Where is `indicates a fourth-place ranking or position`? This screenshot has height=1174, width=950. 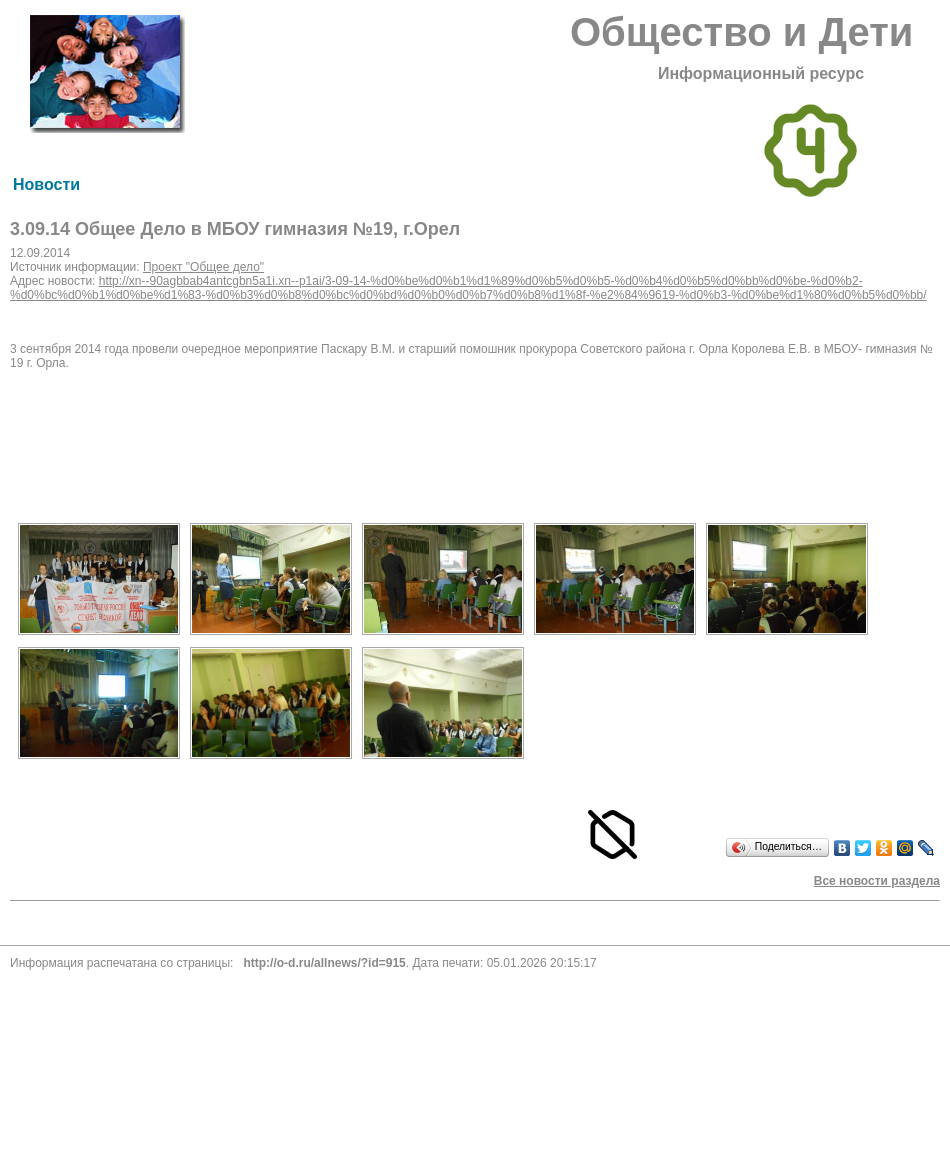 indicates a fourth-place ranking or position is located at coordinates (810, 150).